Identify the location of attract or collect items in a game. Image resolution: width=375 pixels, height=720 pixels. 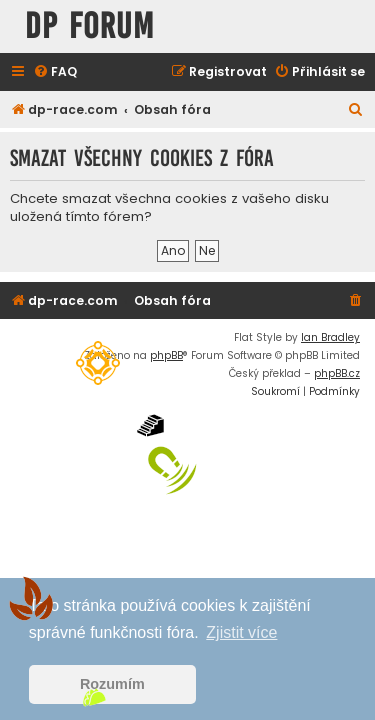
(172, 470).